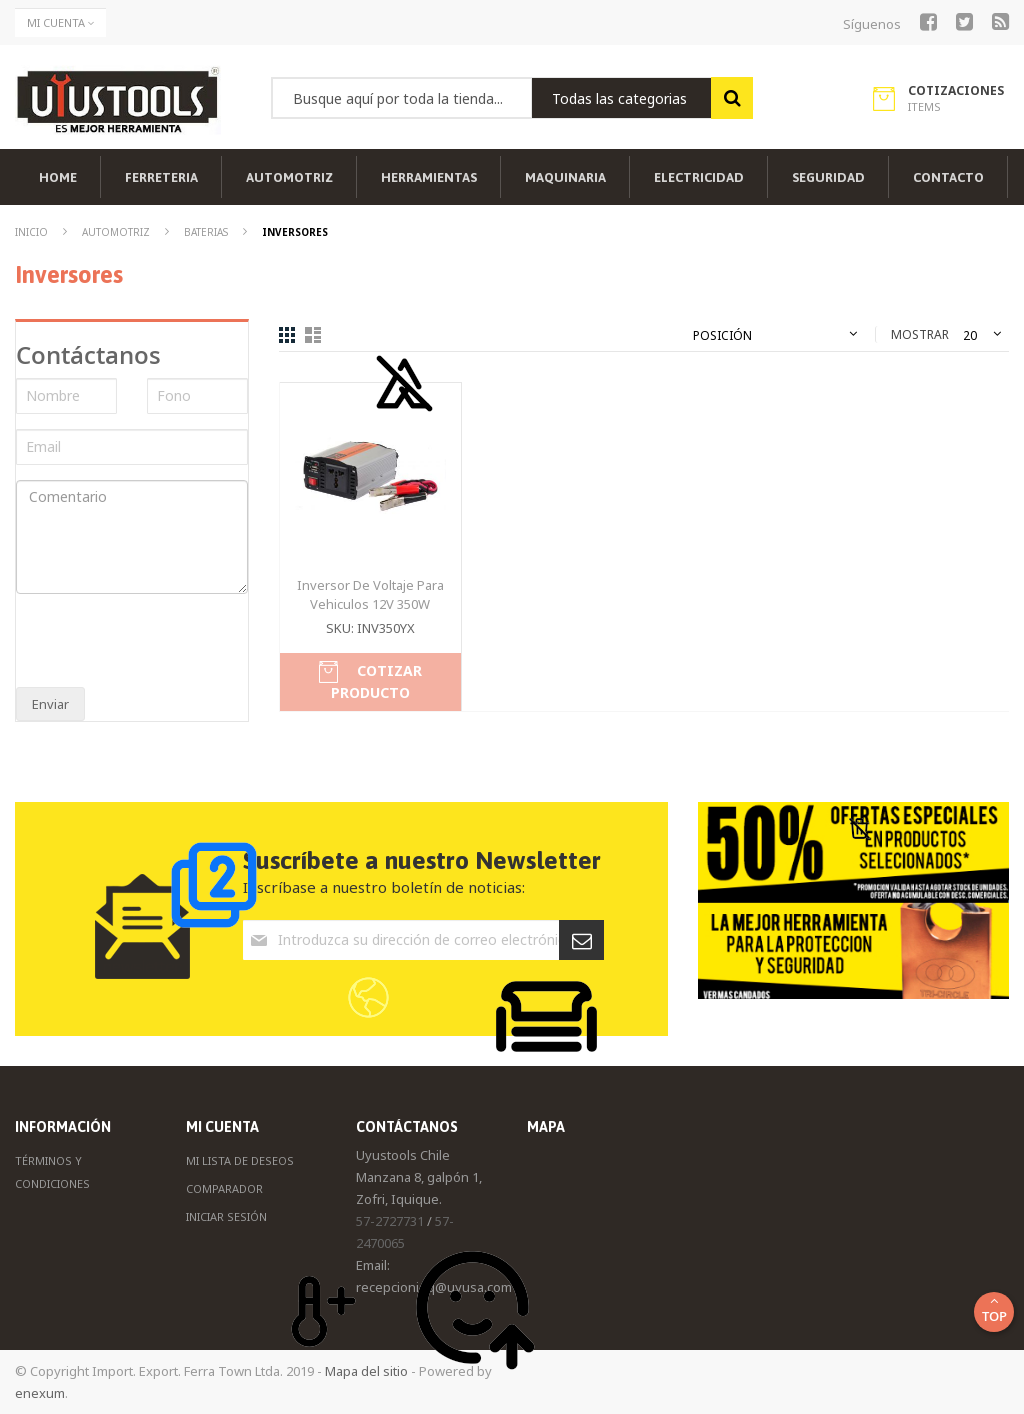 The height and width of the screenshot is (1414, 1024). Describe the element at coordinates (859, 828) in the screenshot. I see `delete function is disabled or unavailable` at that location.